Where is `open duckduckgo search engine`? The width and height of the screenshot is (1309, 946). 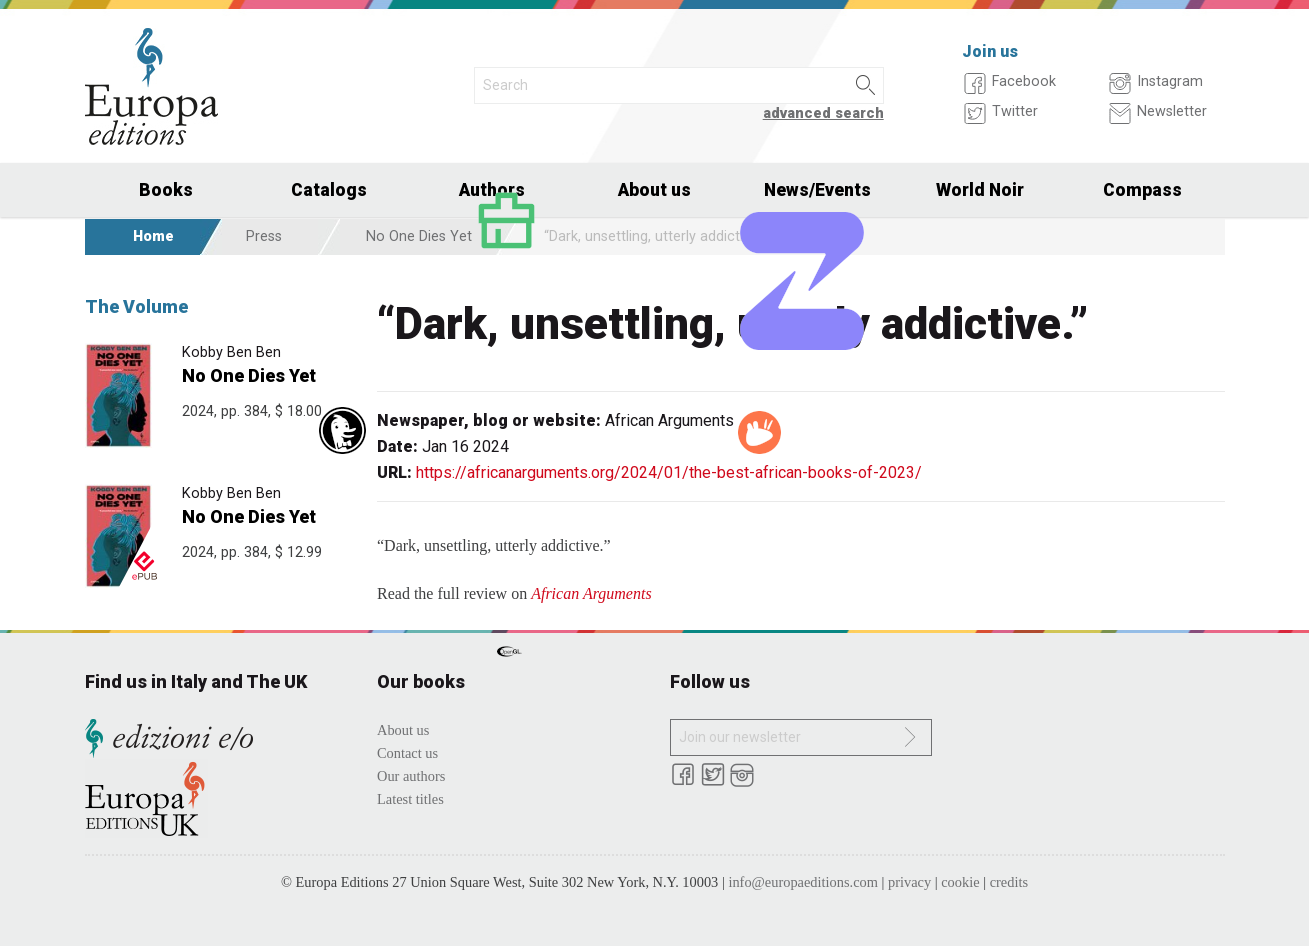 open duckduckgo search engine is located at coordinates (342, 430).